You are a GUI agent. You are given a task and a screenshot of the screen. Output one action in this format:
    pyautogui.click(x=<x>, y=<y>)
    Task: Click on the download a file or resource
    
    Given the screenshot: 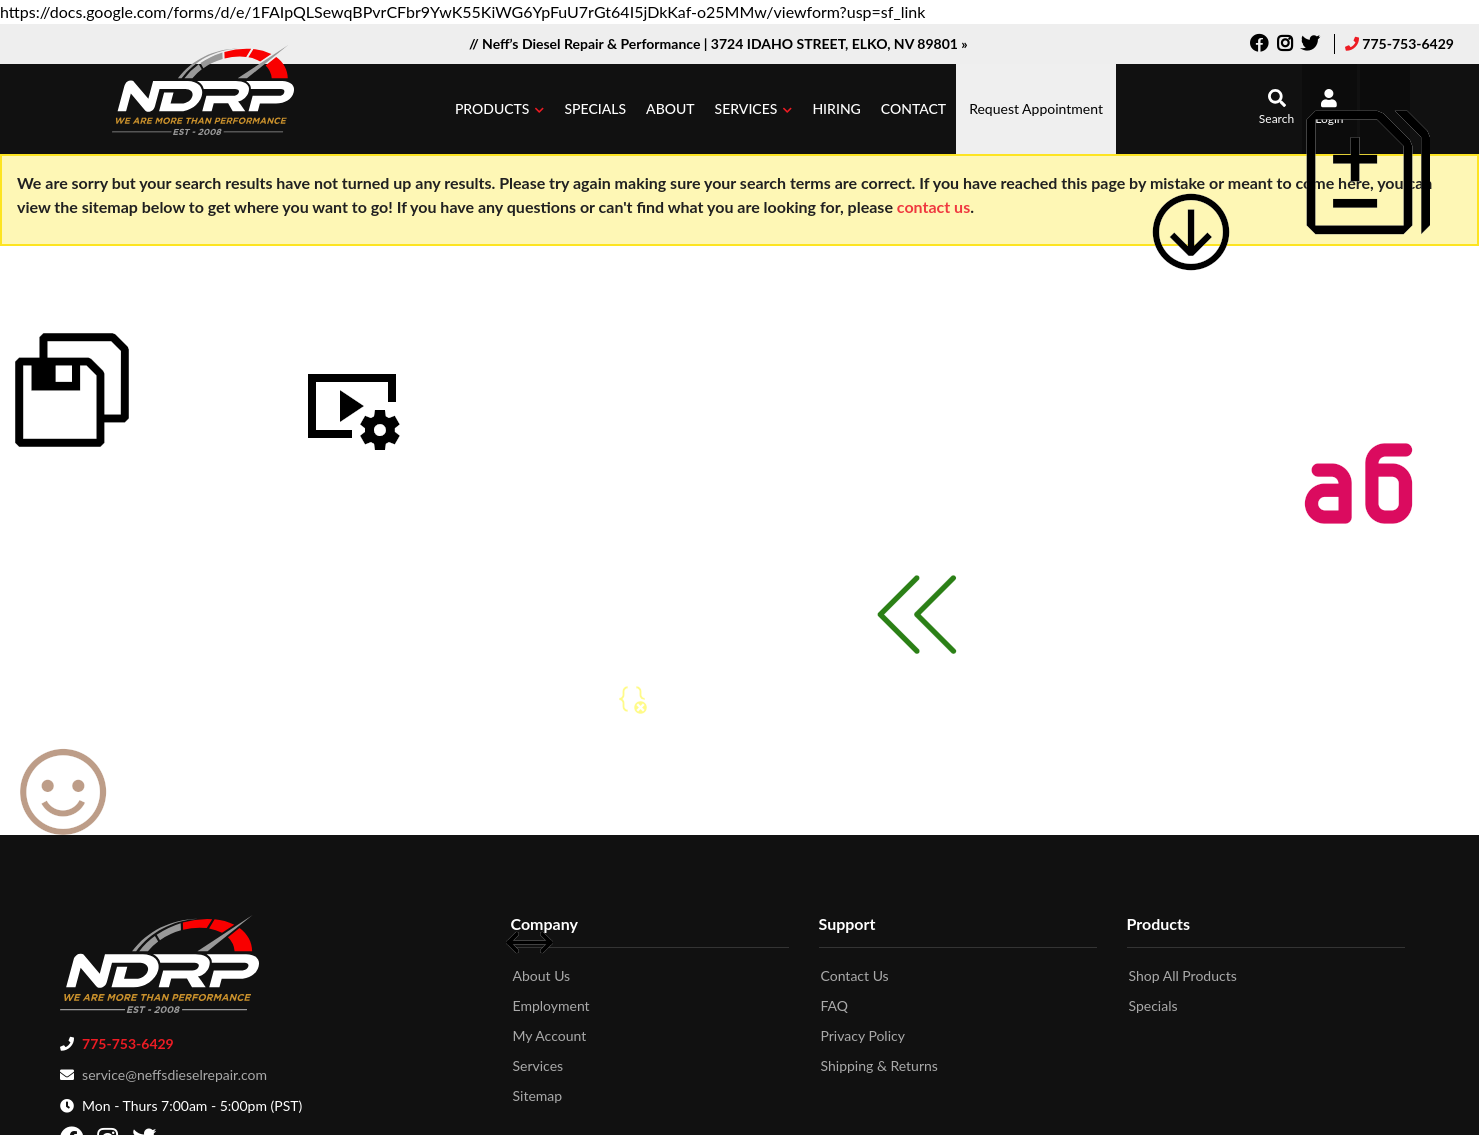 What is the action you would take?
    pyautogui.click(x=1191, y=232)
    